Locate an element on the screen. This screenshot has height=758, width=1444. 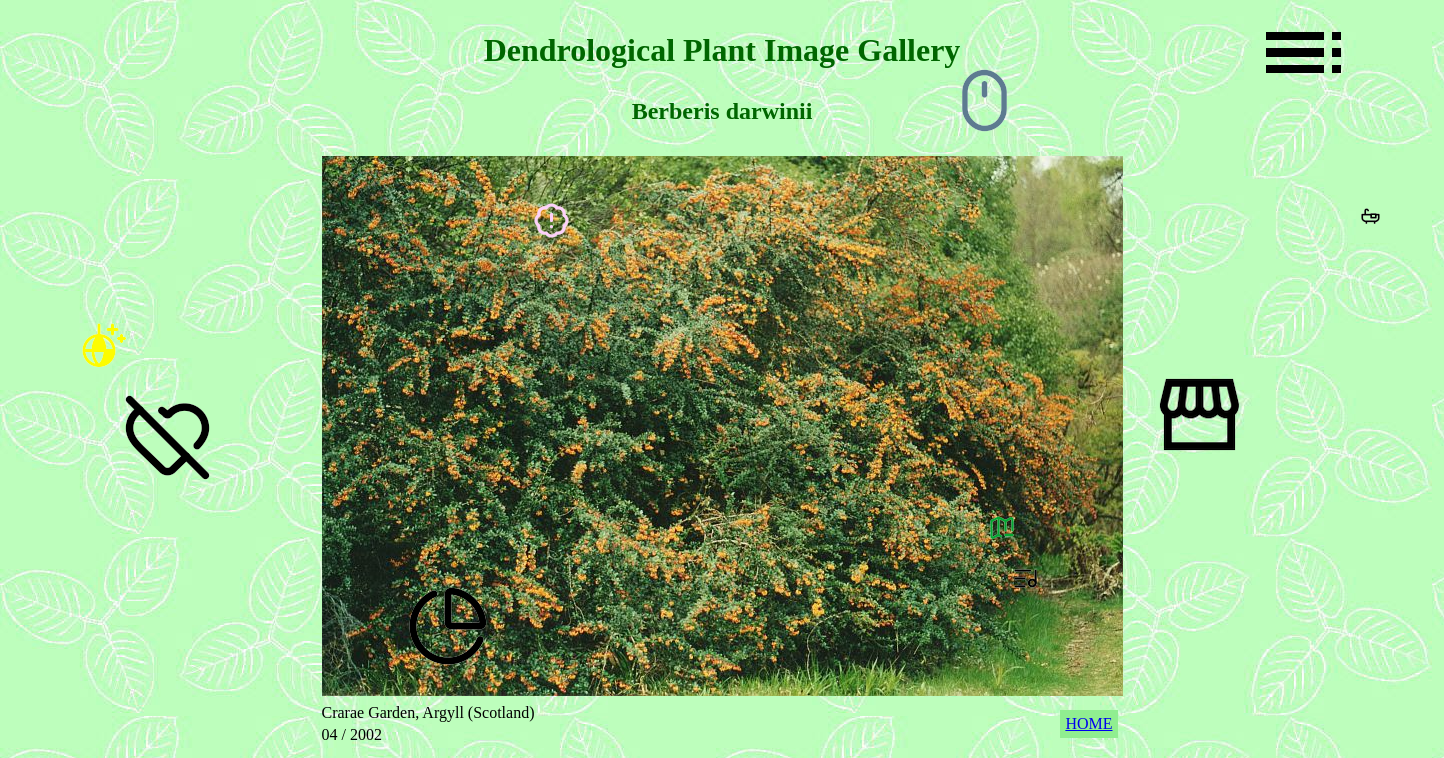
access party or event mode is located at coordinates (102, 346).